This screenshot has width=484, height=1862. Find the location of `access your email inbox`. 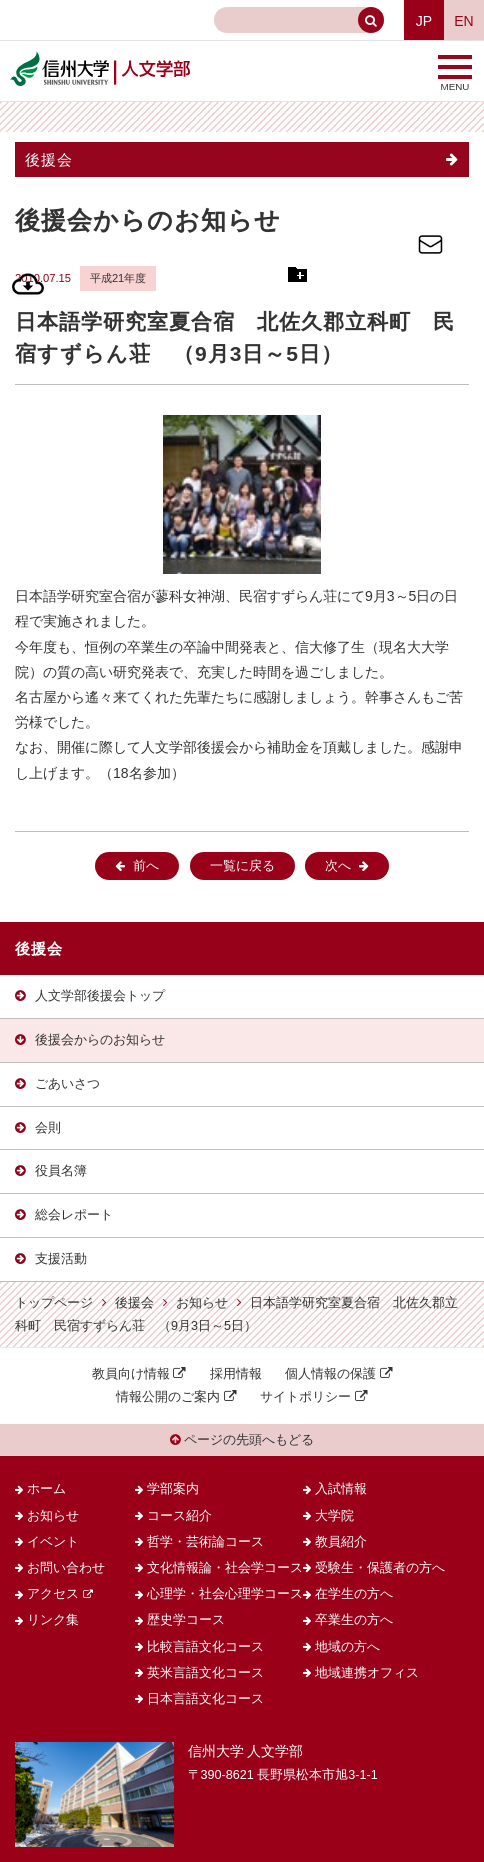

access your email inbox is located at coordinates (430, 244).